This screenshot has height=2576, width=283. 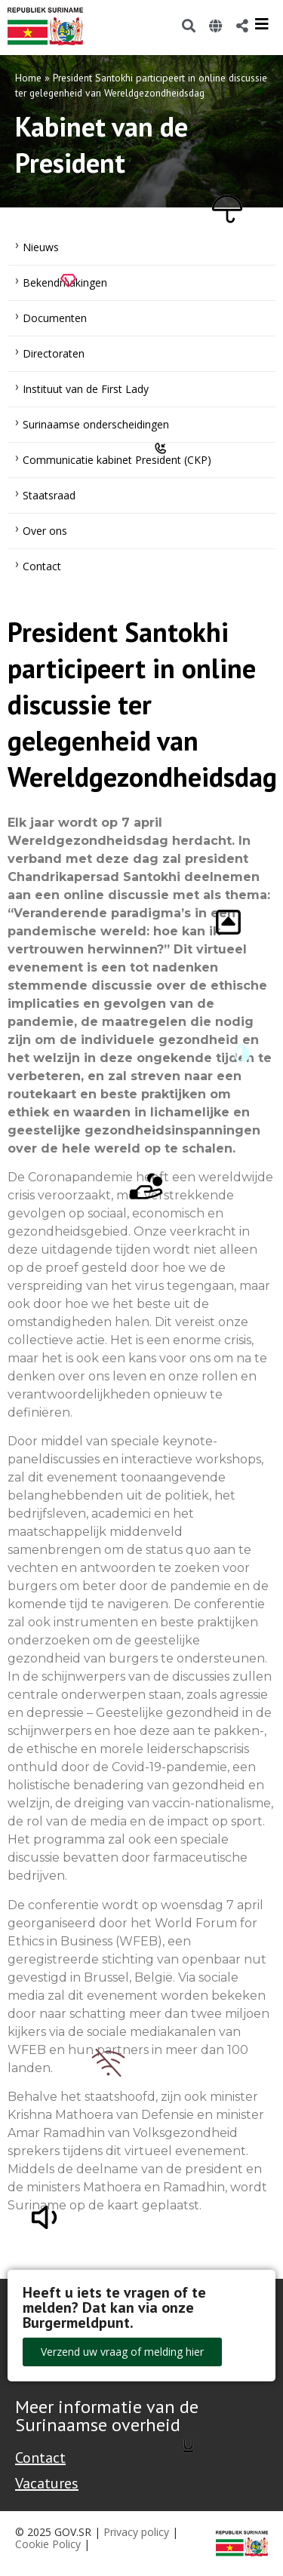 I want to click on adjust color saturation or contrast settings, so click(x=241, y=1053).